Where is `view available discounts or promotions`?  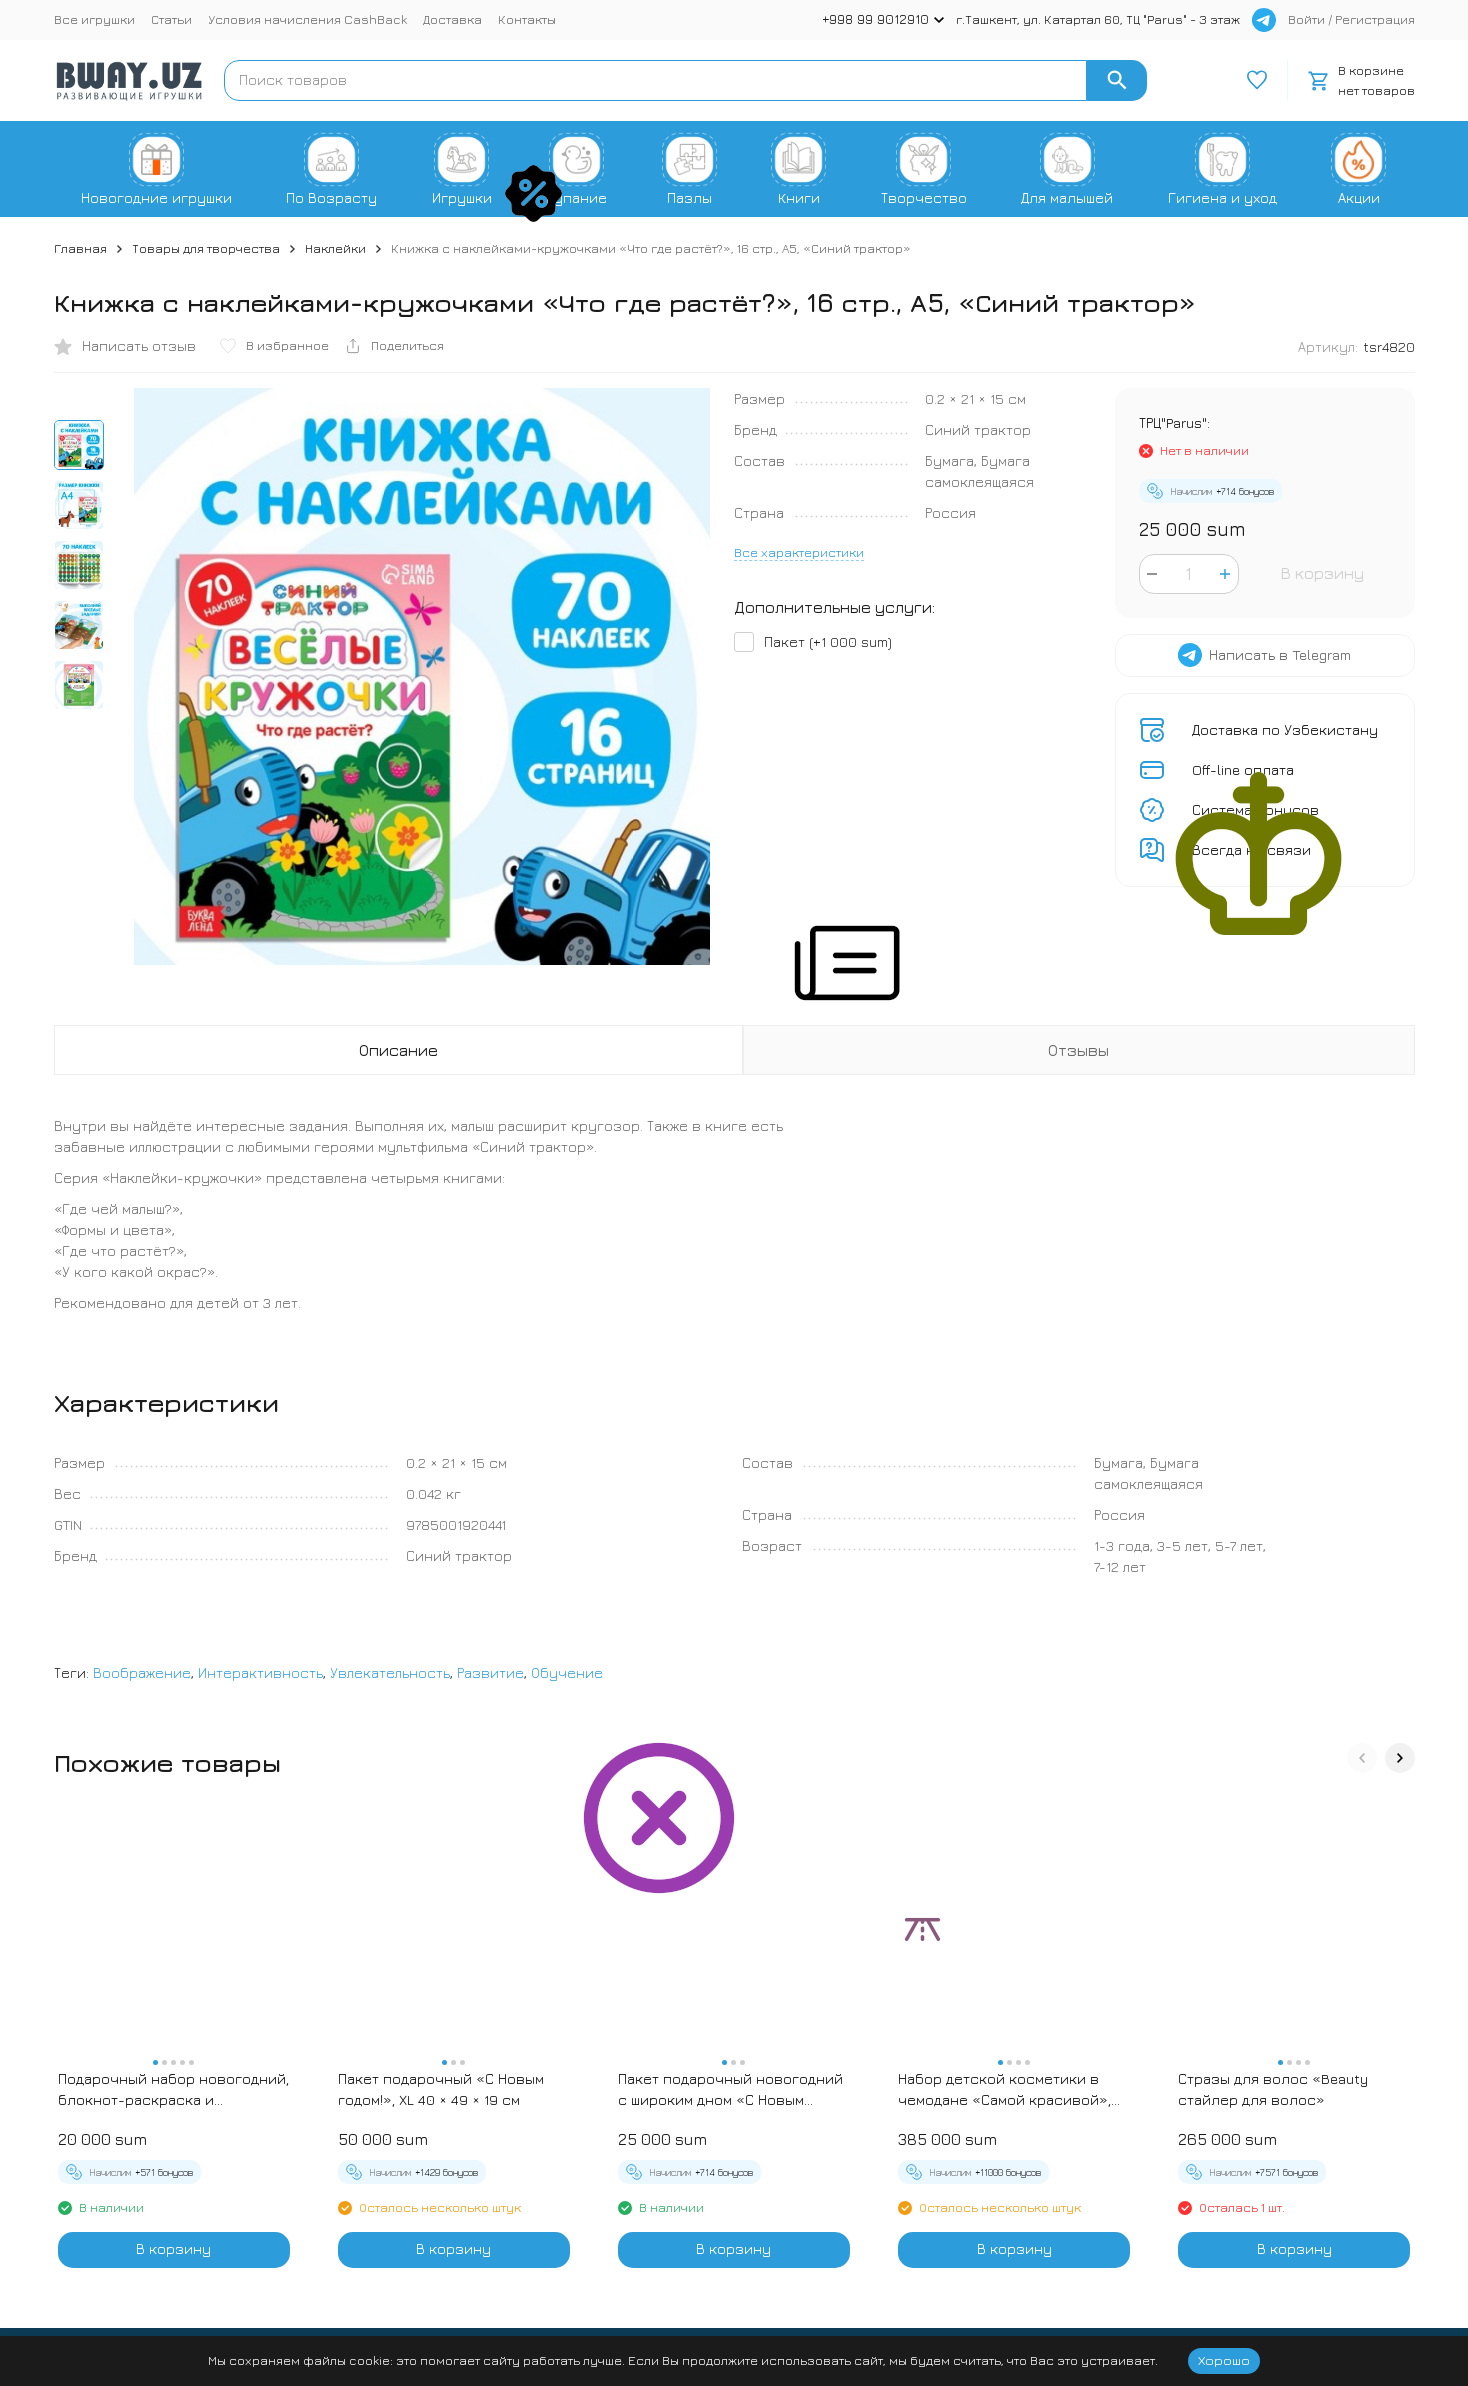 view available discounts or promotions is located at coordinates (533, 193).